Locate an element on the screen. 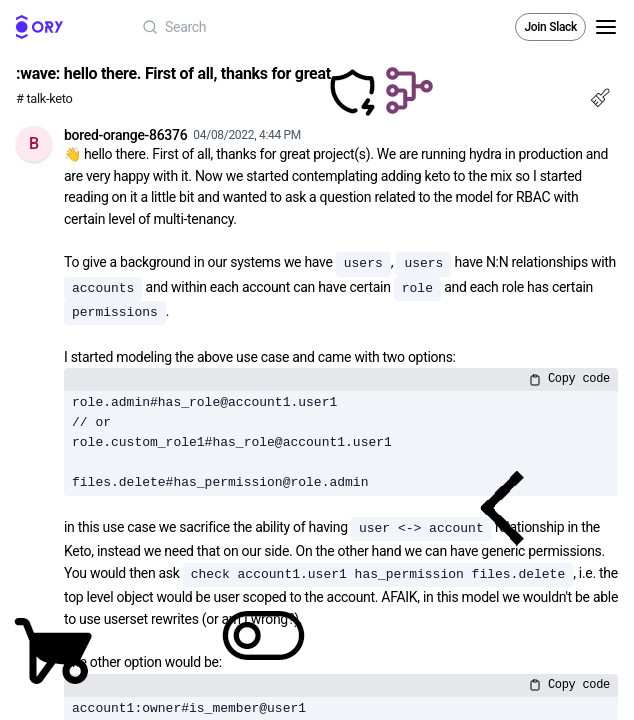 The image size is (634, 720). toggle switch in off position is located at coordinates (263, 635).